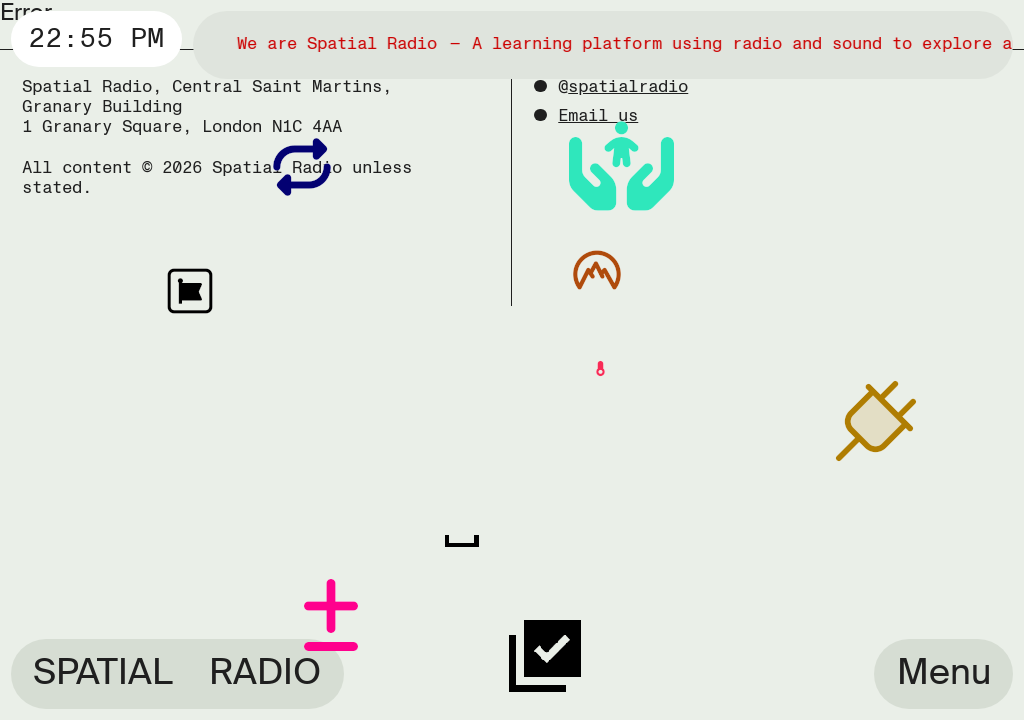 The image size is (1024, 720). What do you see at coordinates (597, 270) in the screenshot?
I see `connect to NordVPN` at bounding box center [597, 270].